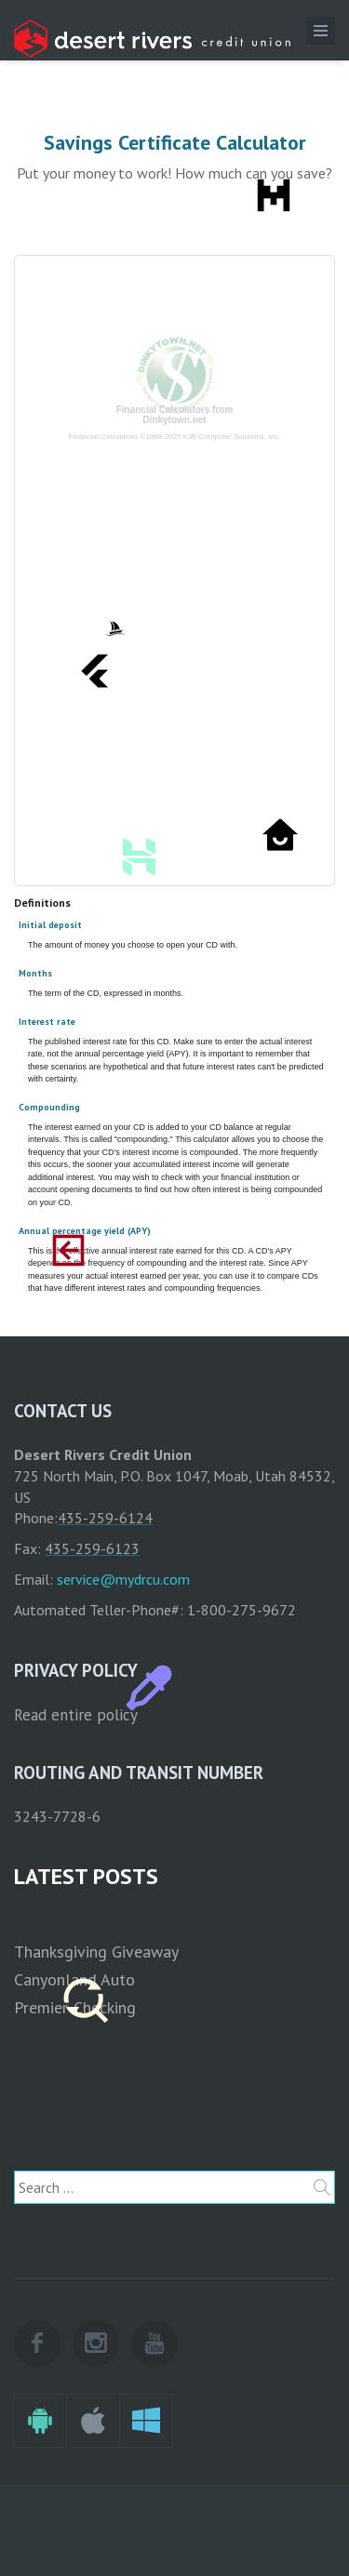 The height and width of the screenshot is (2576, 349). I want to click on go back to the previous screen, so click(68, 1250).